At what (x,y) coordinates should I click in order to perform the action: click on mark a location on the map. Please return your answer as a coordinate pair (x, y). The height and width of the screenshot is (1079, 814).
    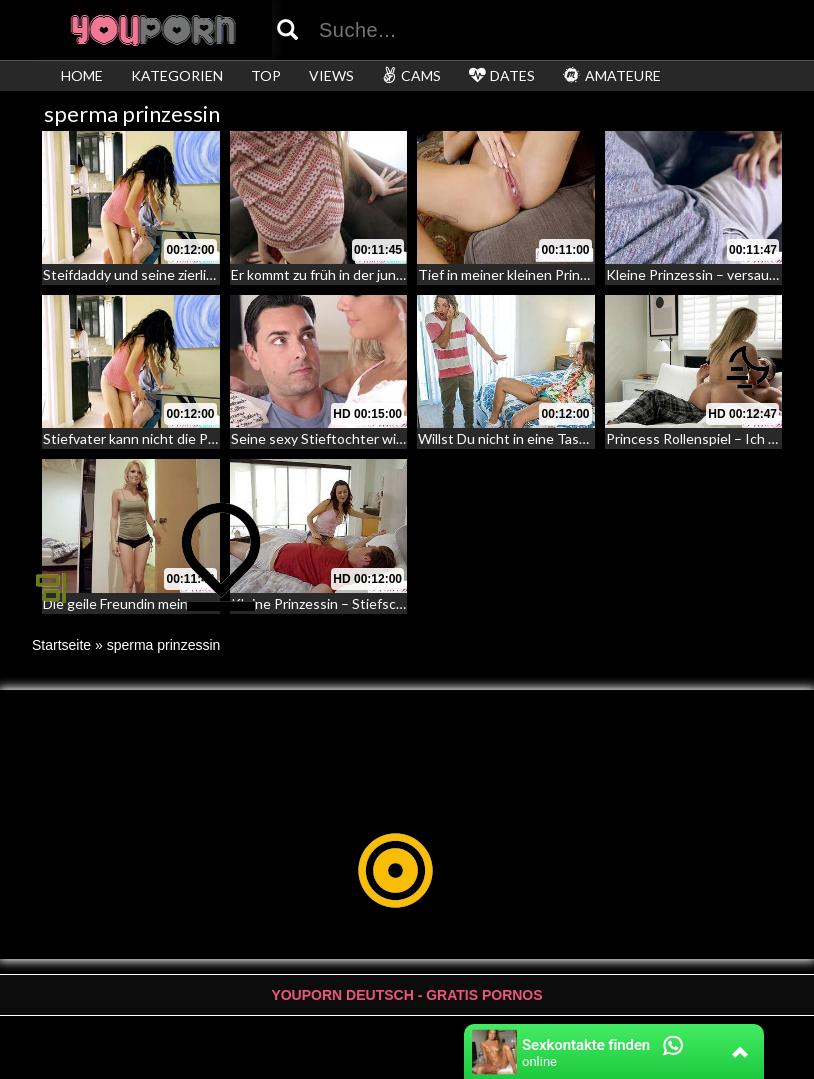
    Looking at the image, I should click on (221, 552).